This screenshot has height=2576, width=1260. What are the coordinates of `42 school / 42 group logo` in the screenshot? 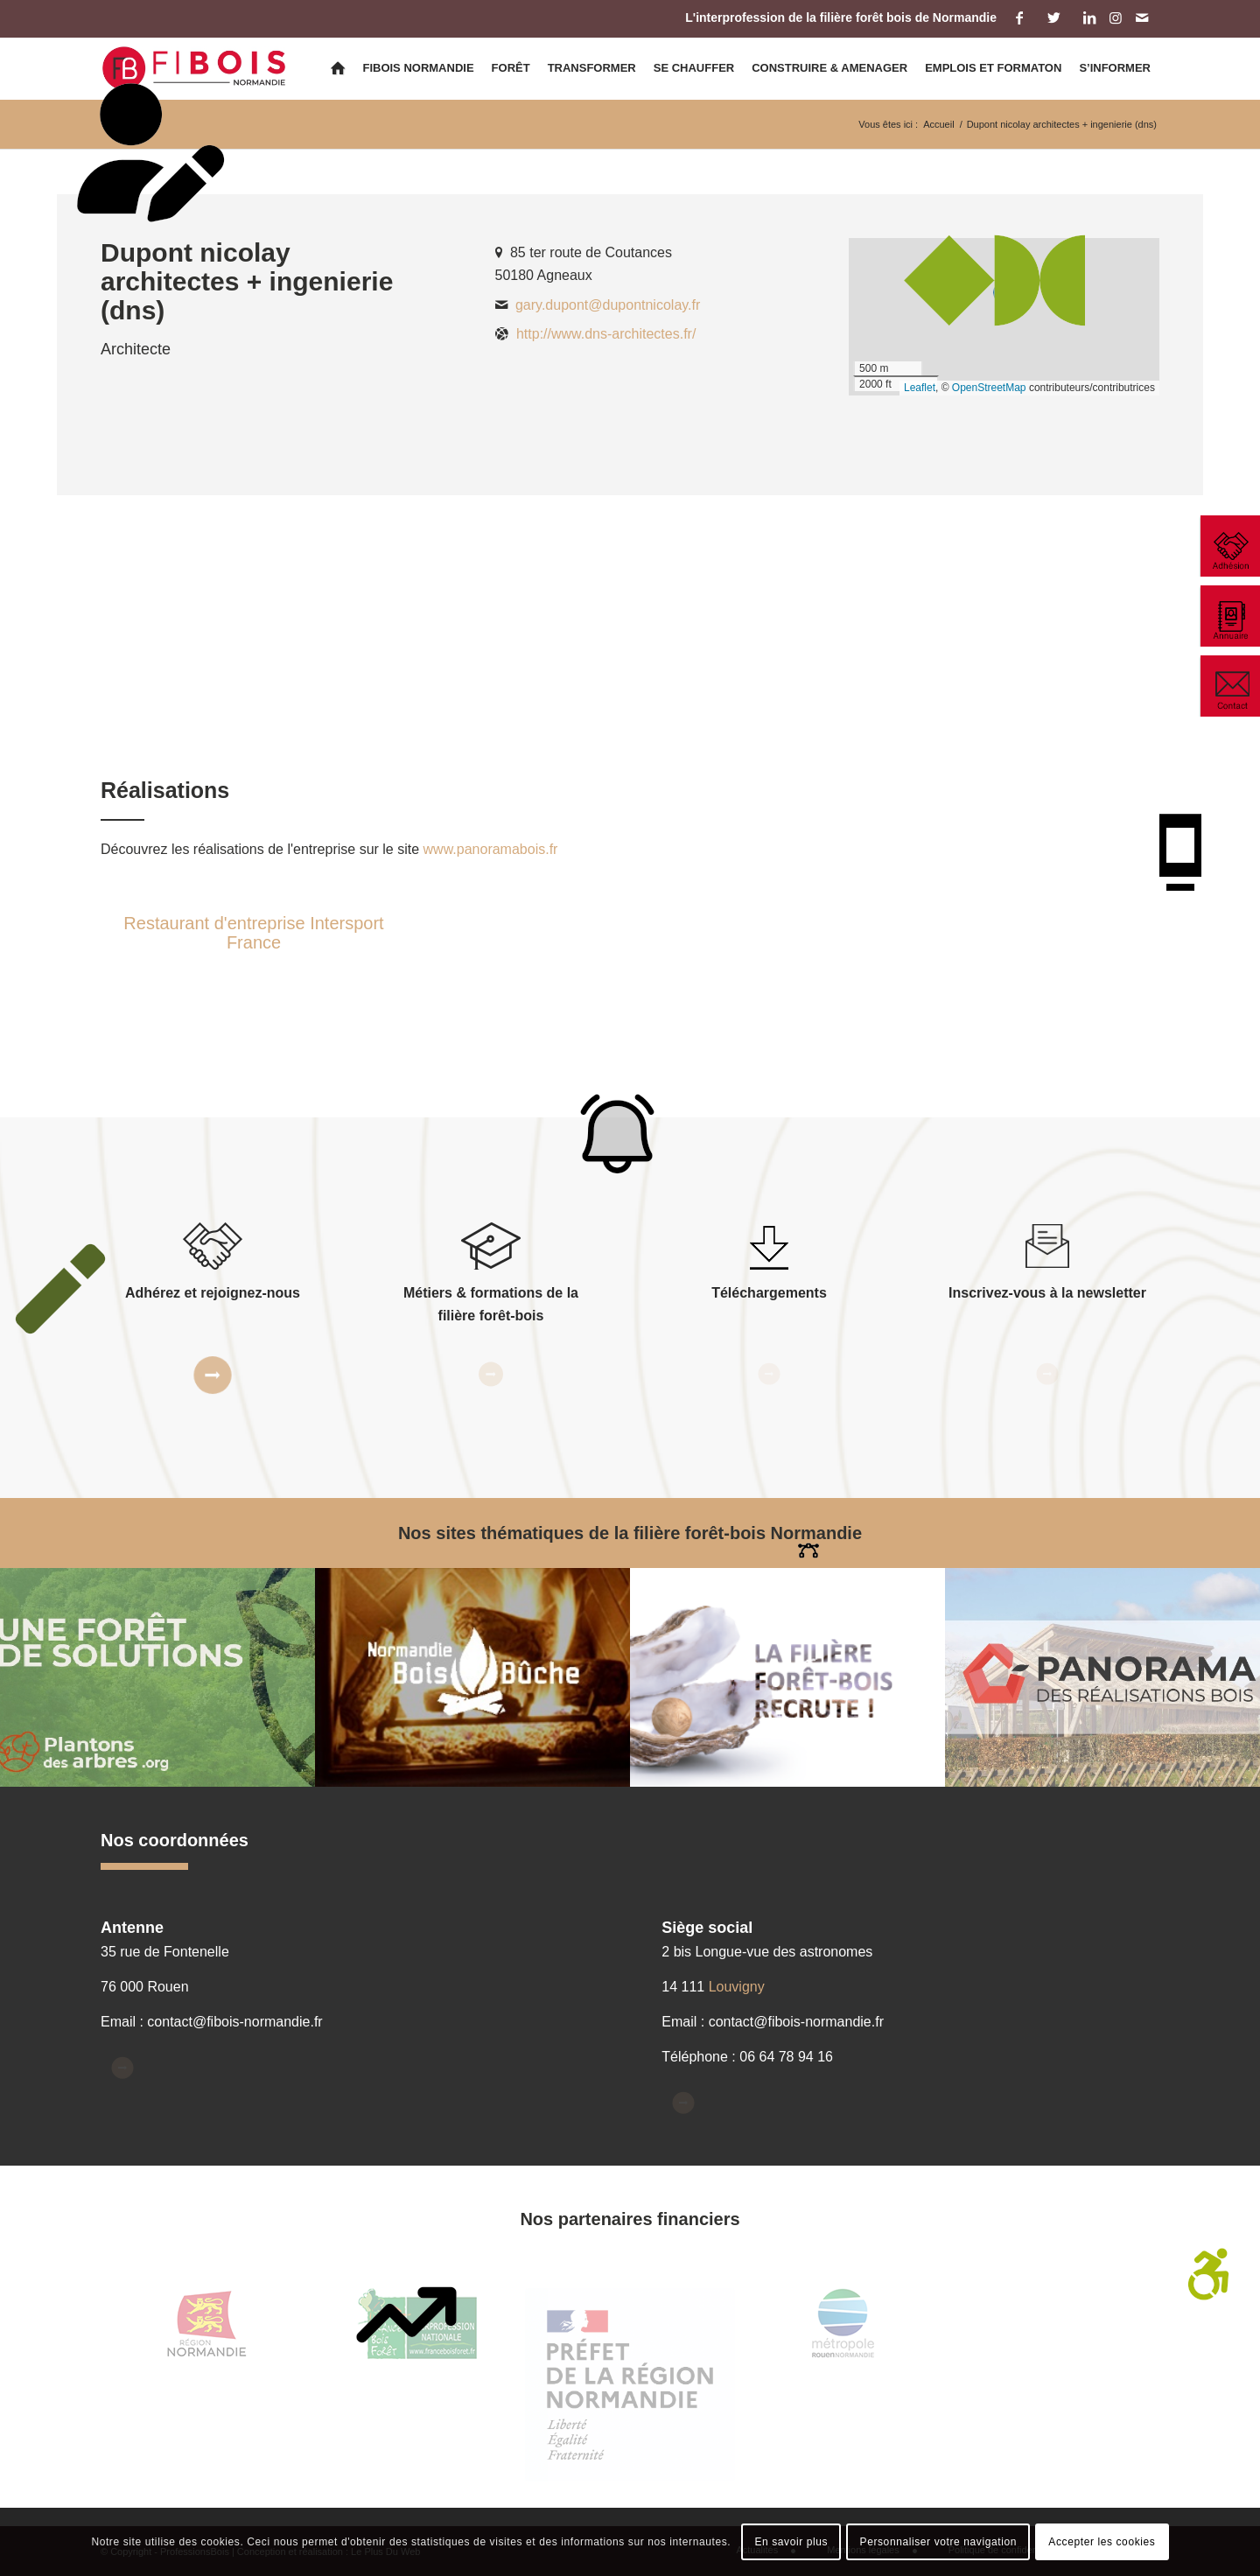 It's located at (994, 280).